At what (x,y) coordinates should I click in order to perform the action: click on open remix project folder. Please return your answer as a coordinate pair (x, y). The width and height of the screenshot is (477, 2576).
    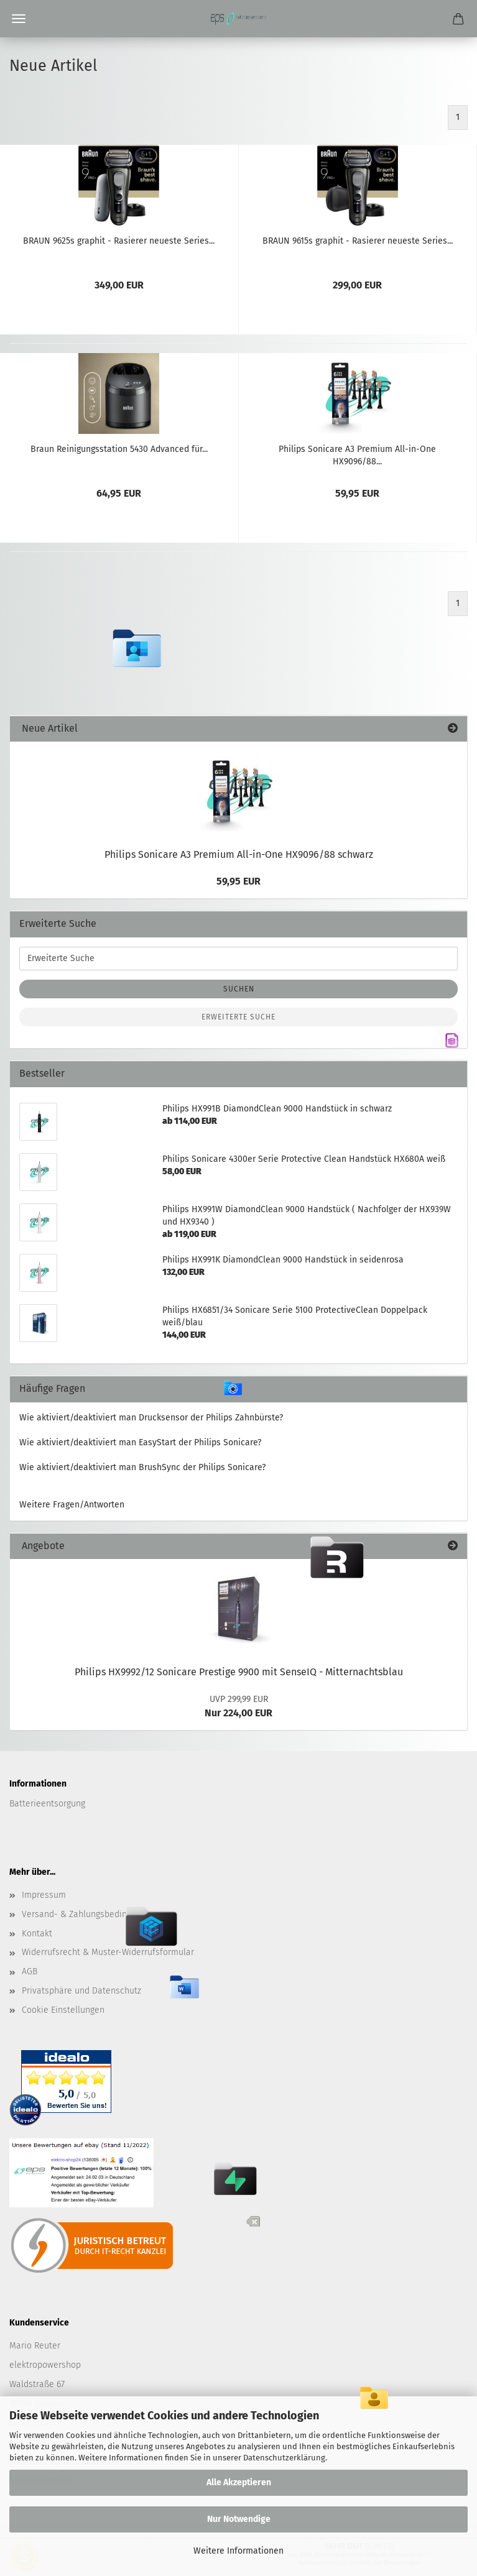
    Looking at the image, I should click on (336, 1558).